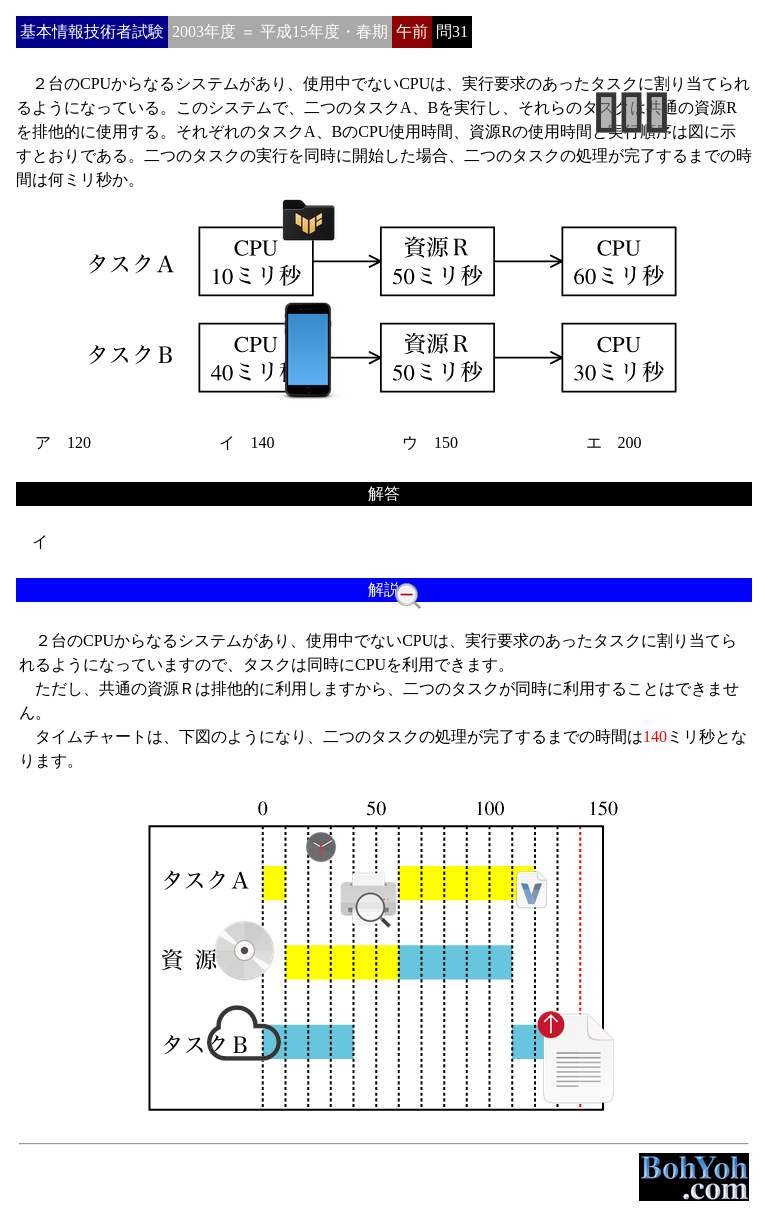  What do you see at coordinates (308, 351) in the screenshot?
I see `indicates a connected iPhone device` at bounding box center [308, 351].